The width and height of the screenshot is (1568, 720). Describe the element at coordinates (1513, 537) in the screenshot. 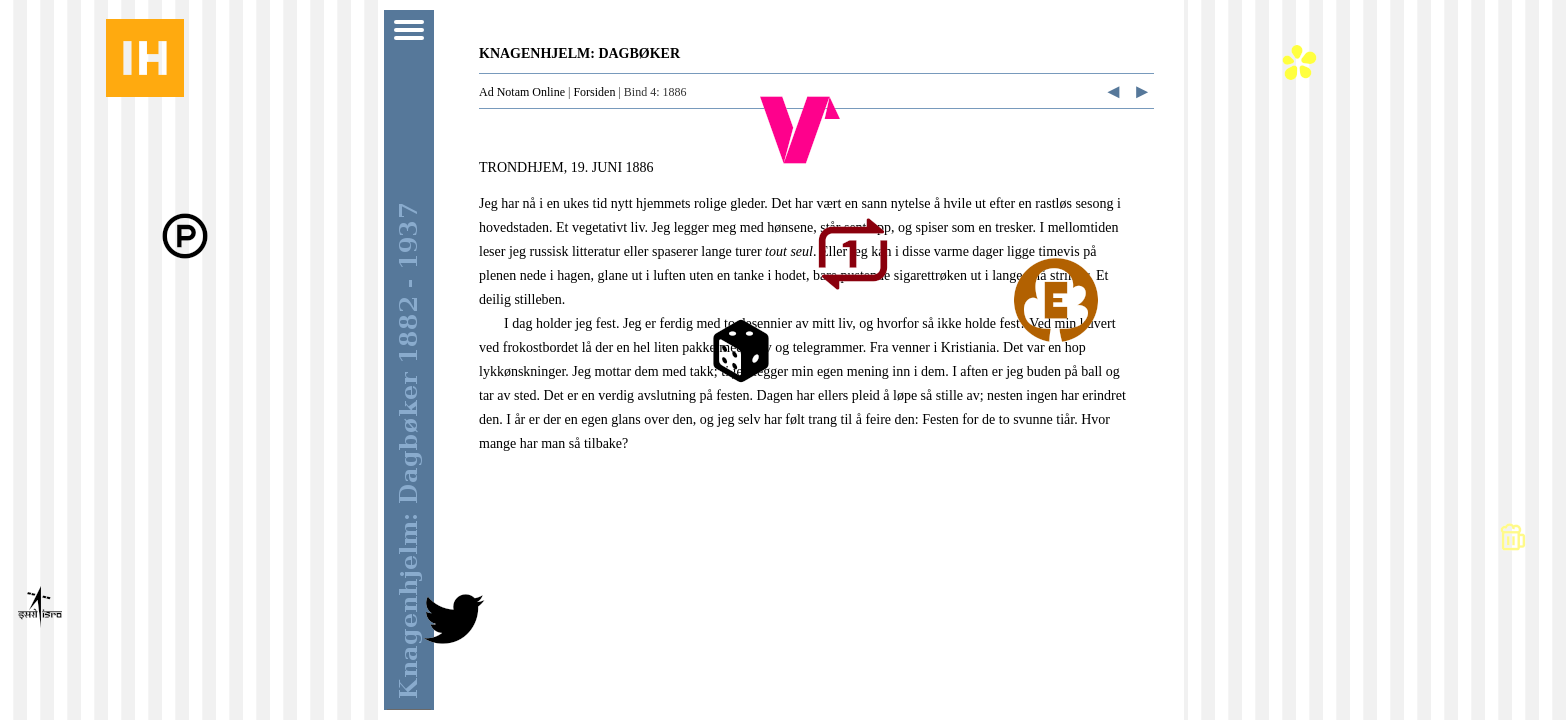

I see `browse nearby bars or pubs` at that location.